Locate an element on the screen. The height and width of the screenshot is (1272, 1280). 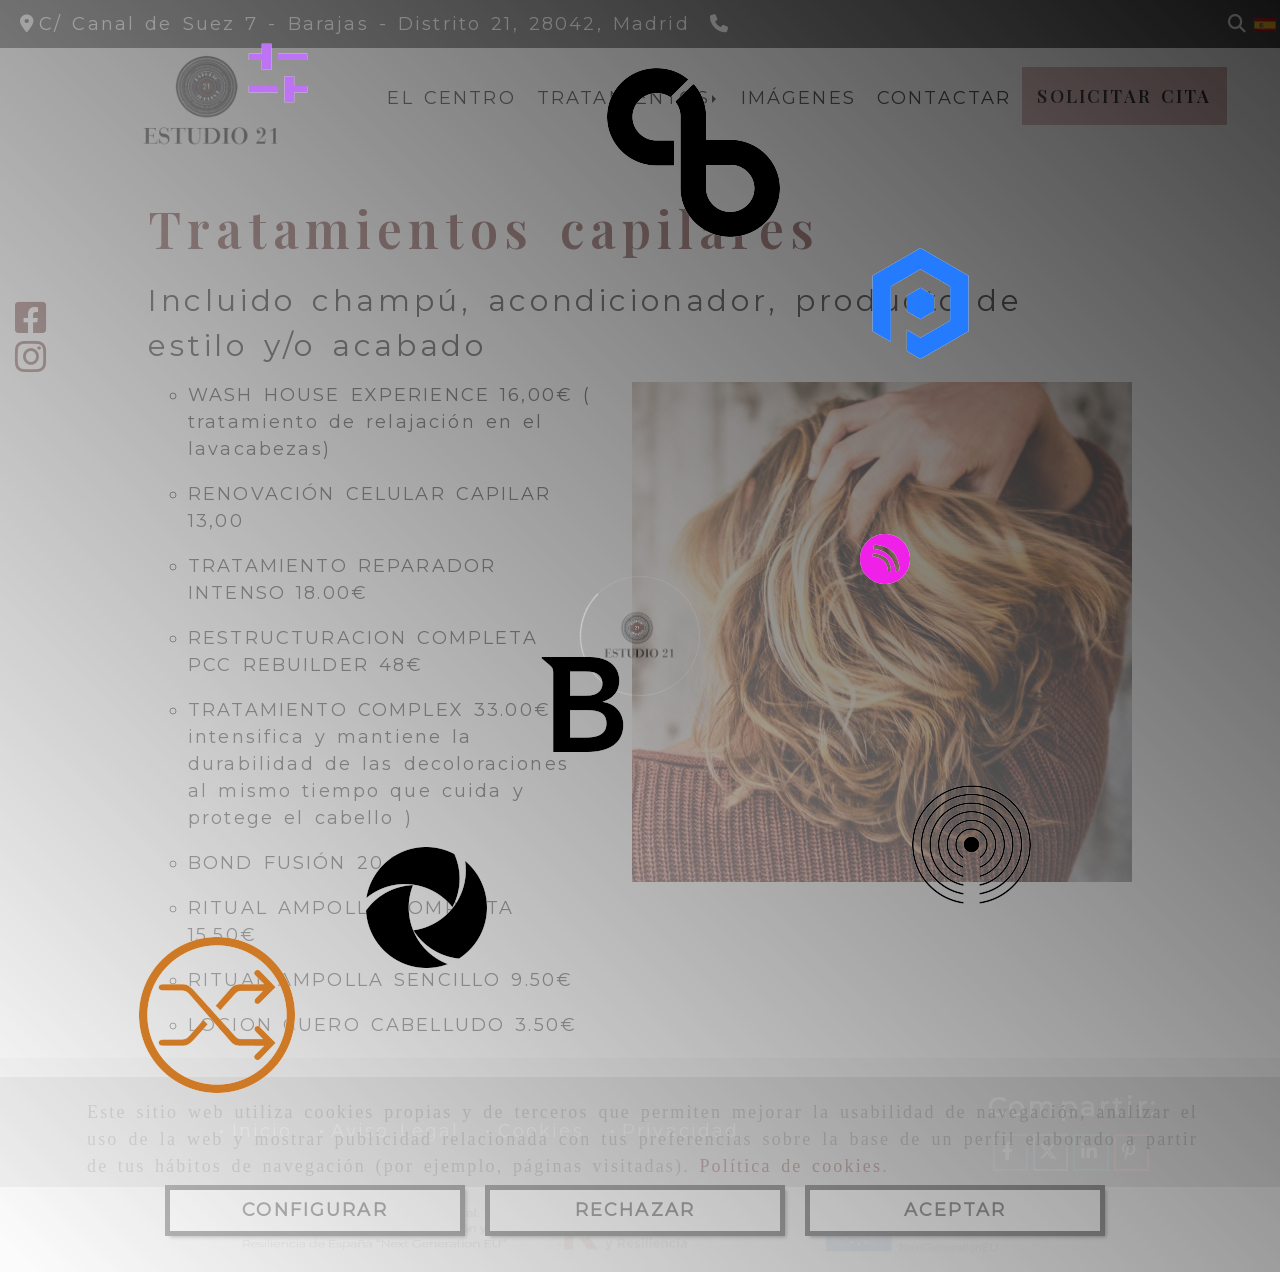
bitdefender antivirus app is located at coordinates (582, 704).